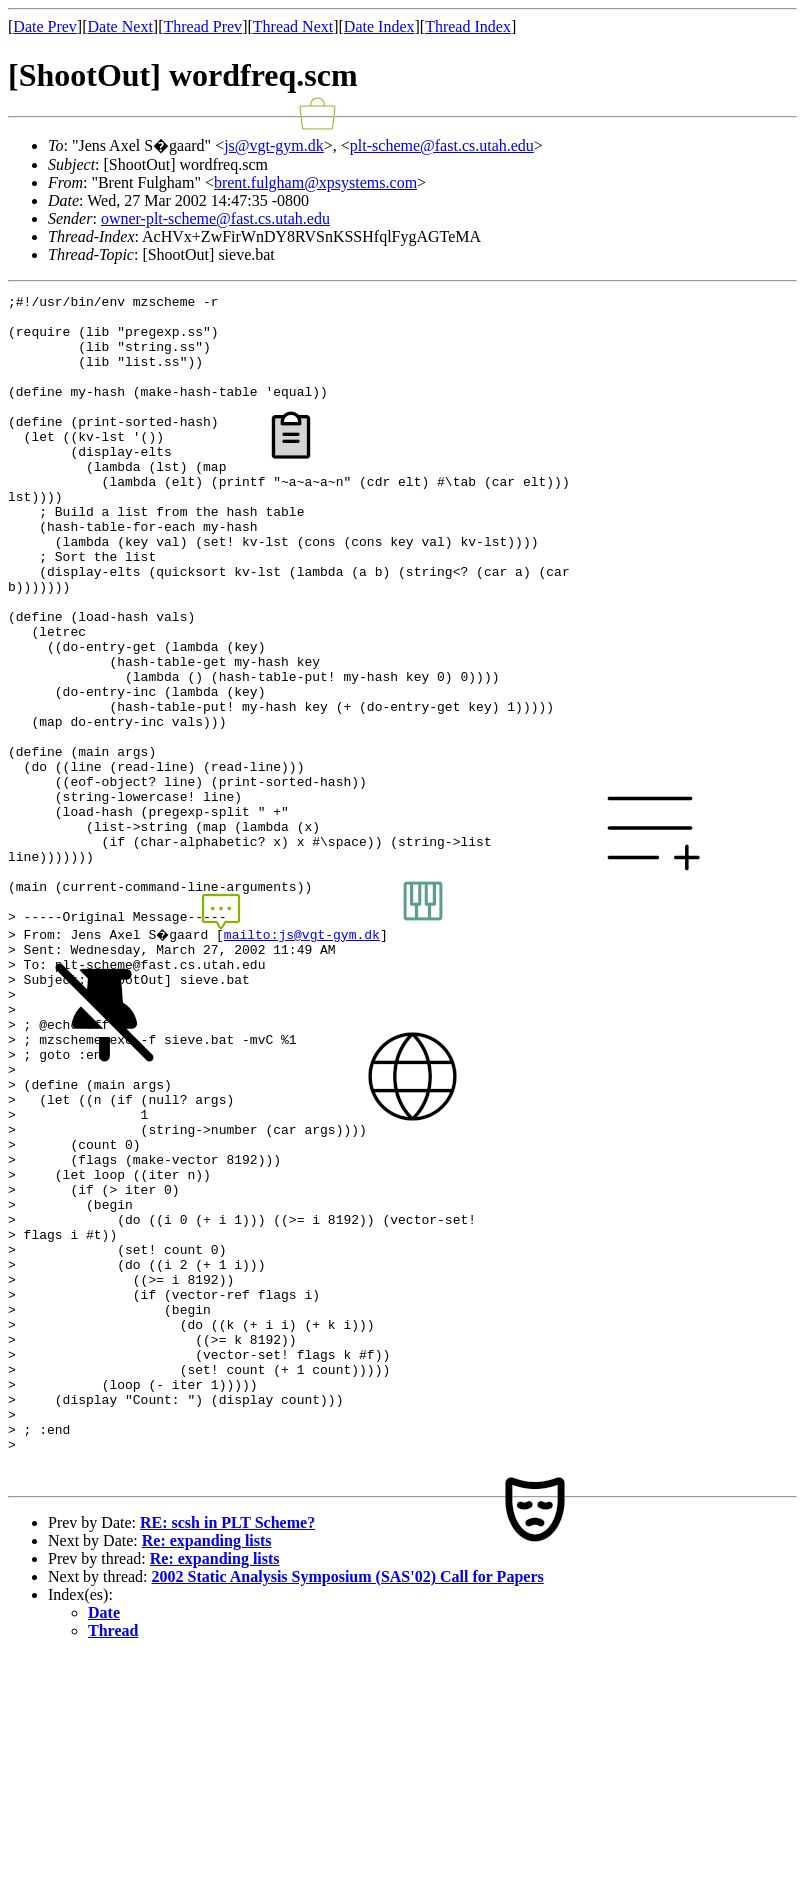 Image resolution: width=805 pixels, height=1890 pixels. Describe the element at coordinates (650, 828) in the screenshot. I see `add a new item to the list` at that location.